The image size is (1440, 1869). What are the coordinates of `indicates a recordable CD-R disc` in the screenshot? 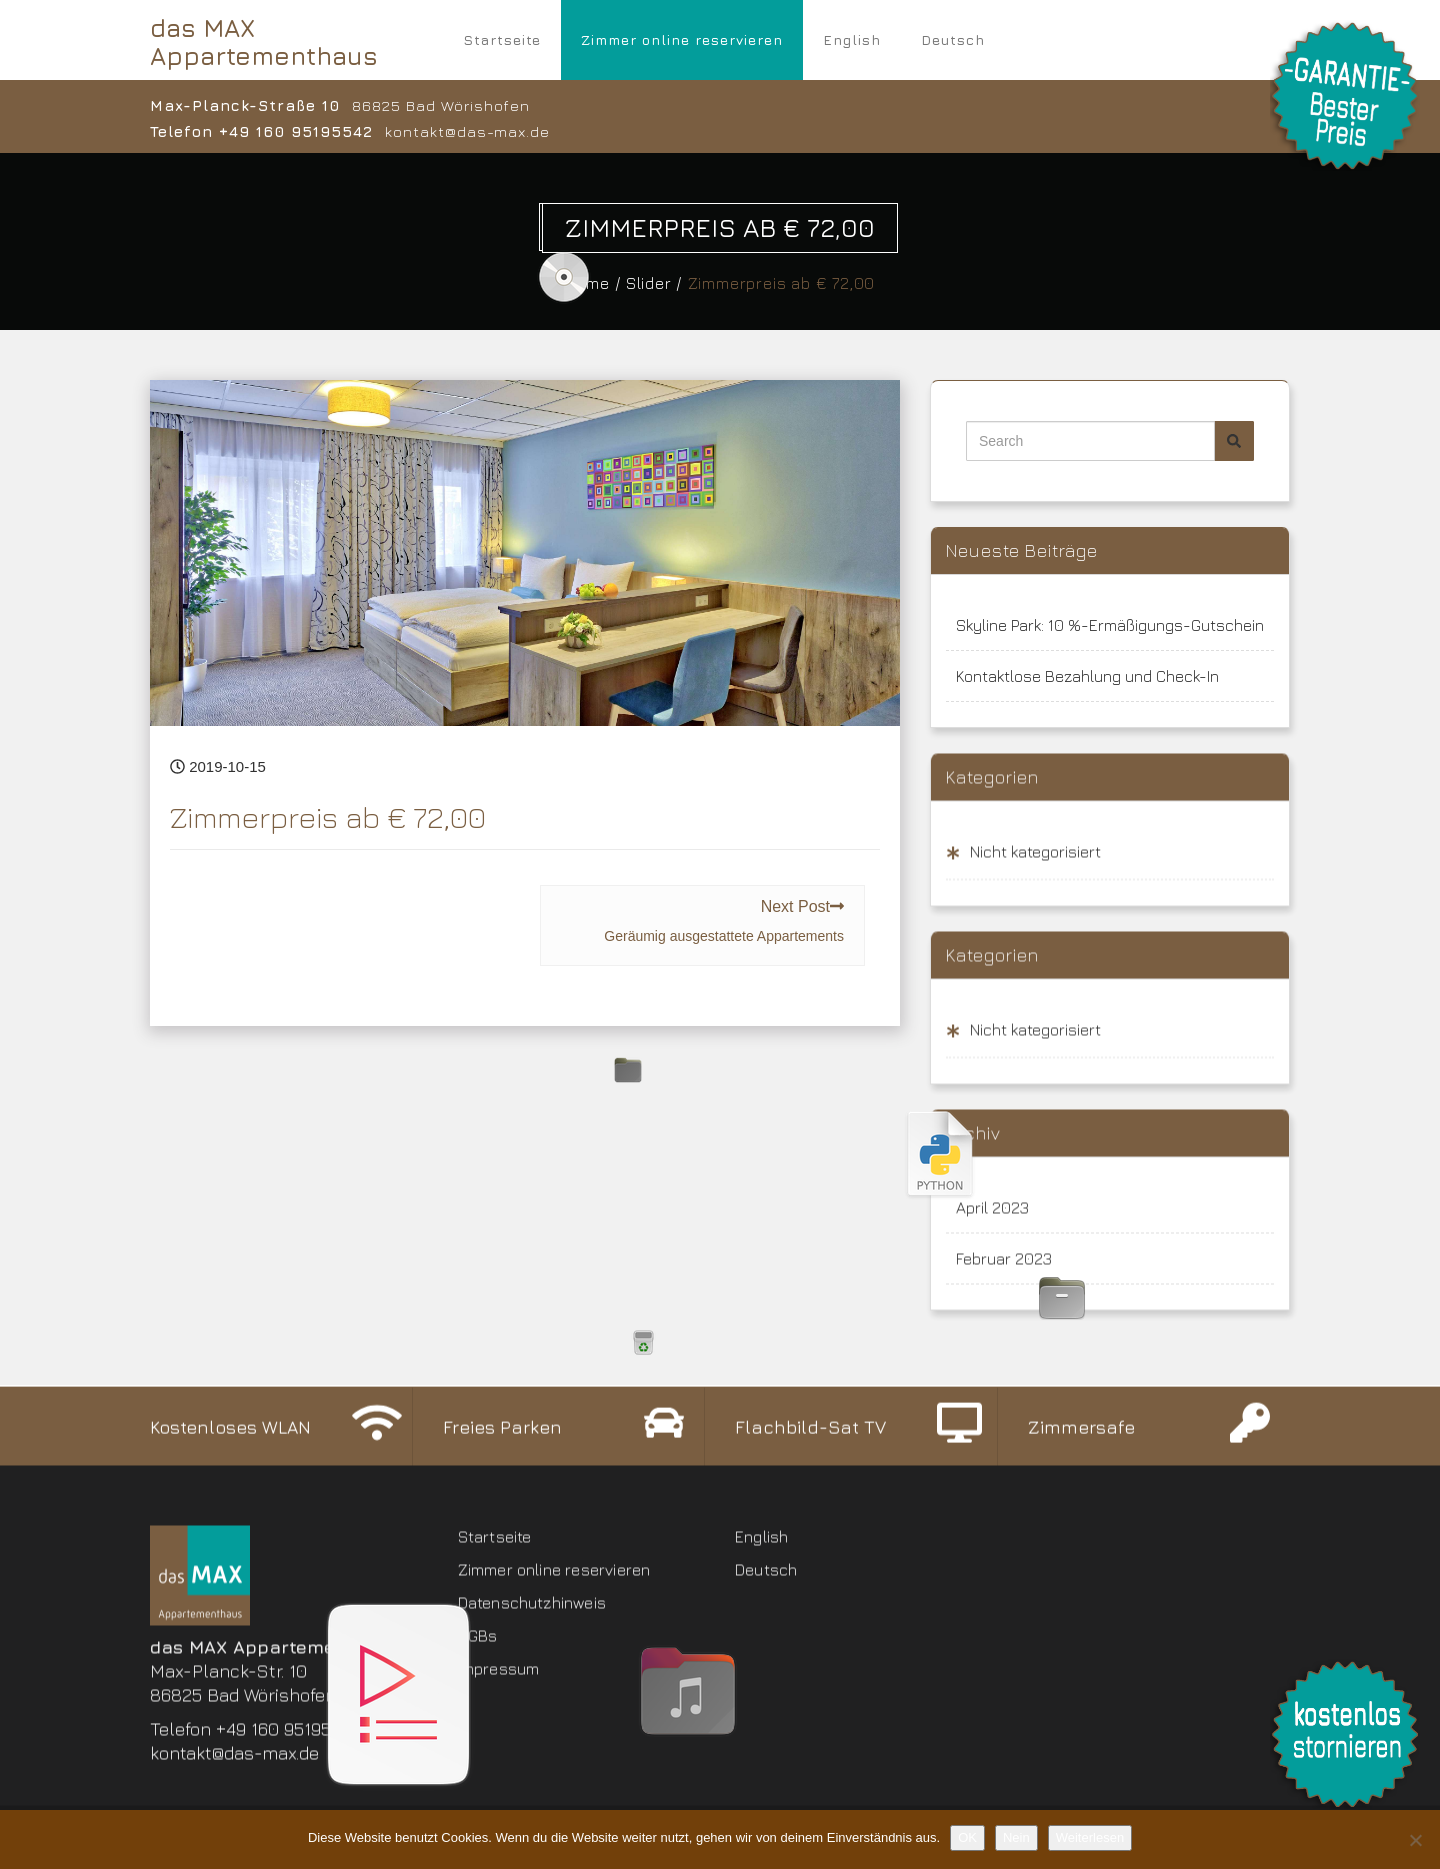 It's located at (564, 277).